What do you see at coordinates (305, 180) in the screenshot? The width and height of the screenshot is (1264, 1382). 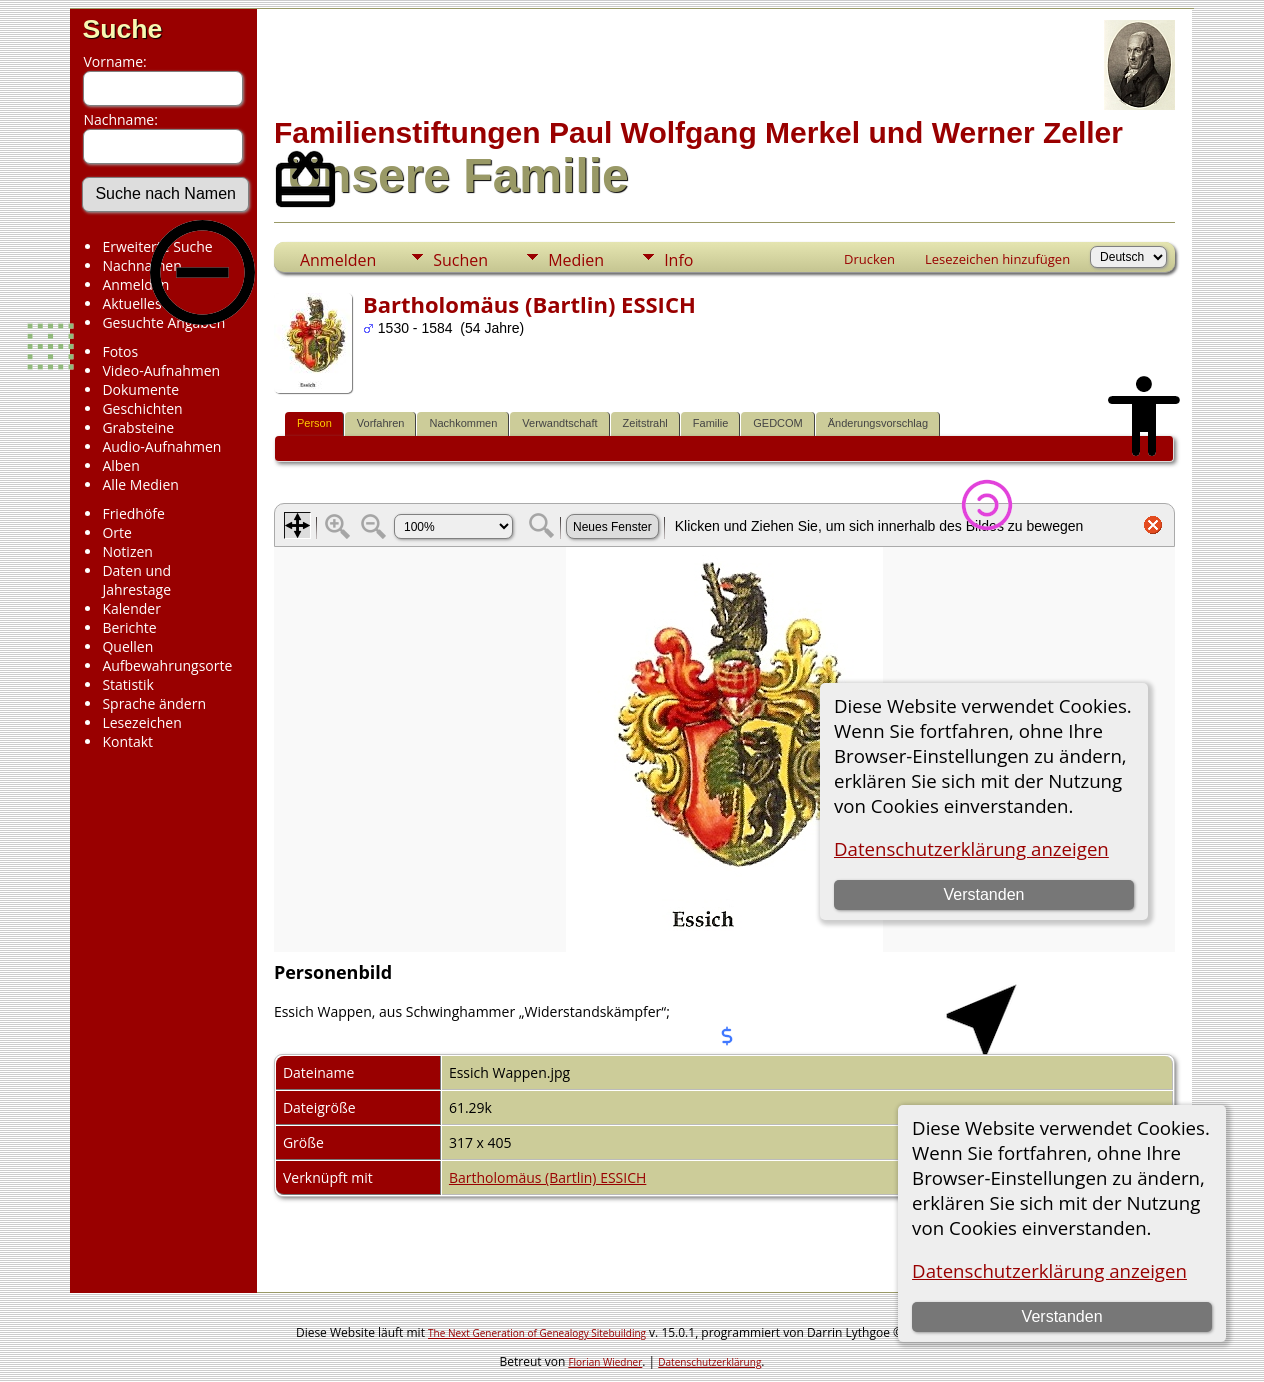 I see `redeem a gift card` at bounding box center [305, 180].